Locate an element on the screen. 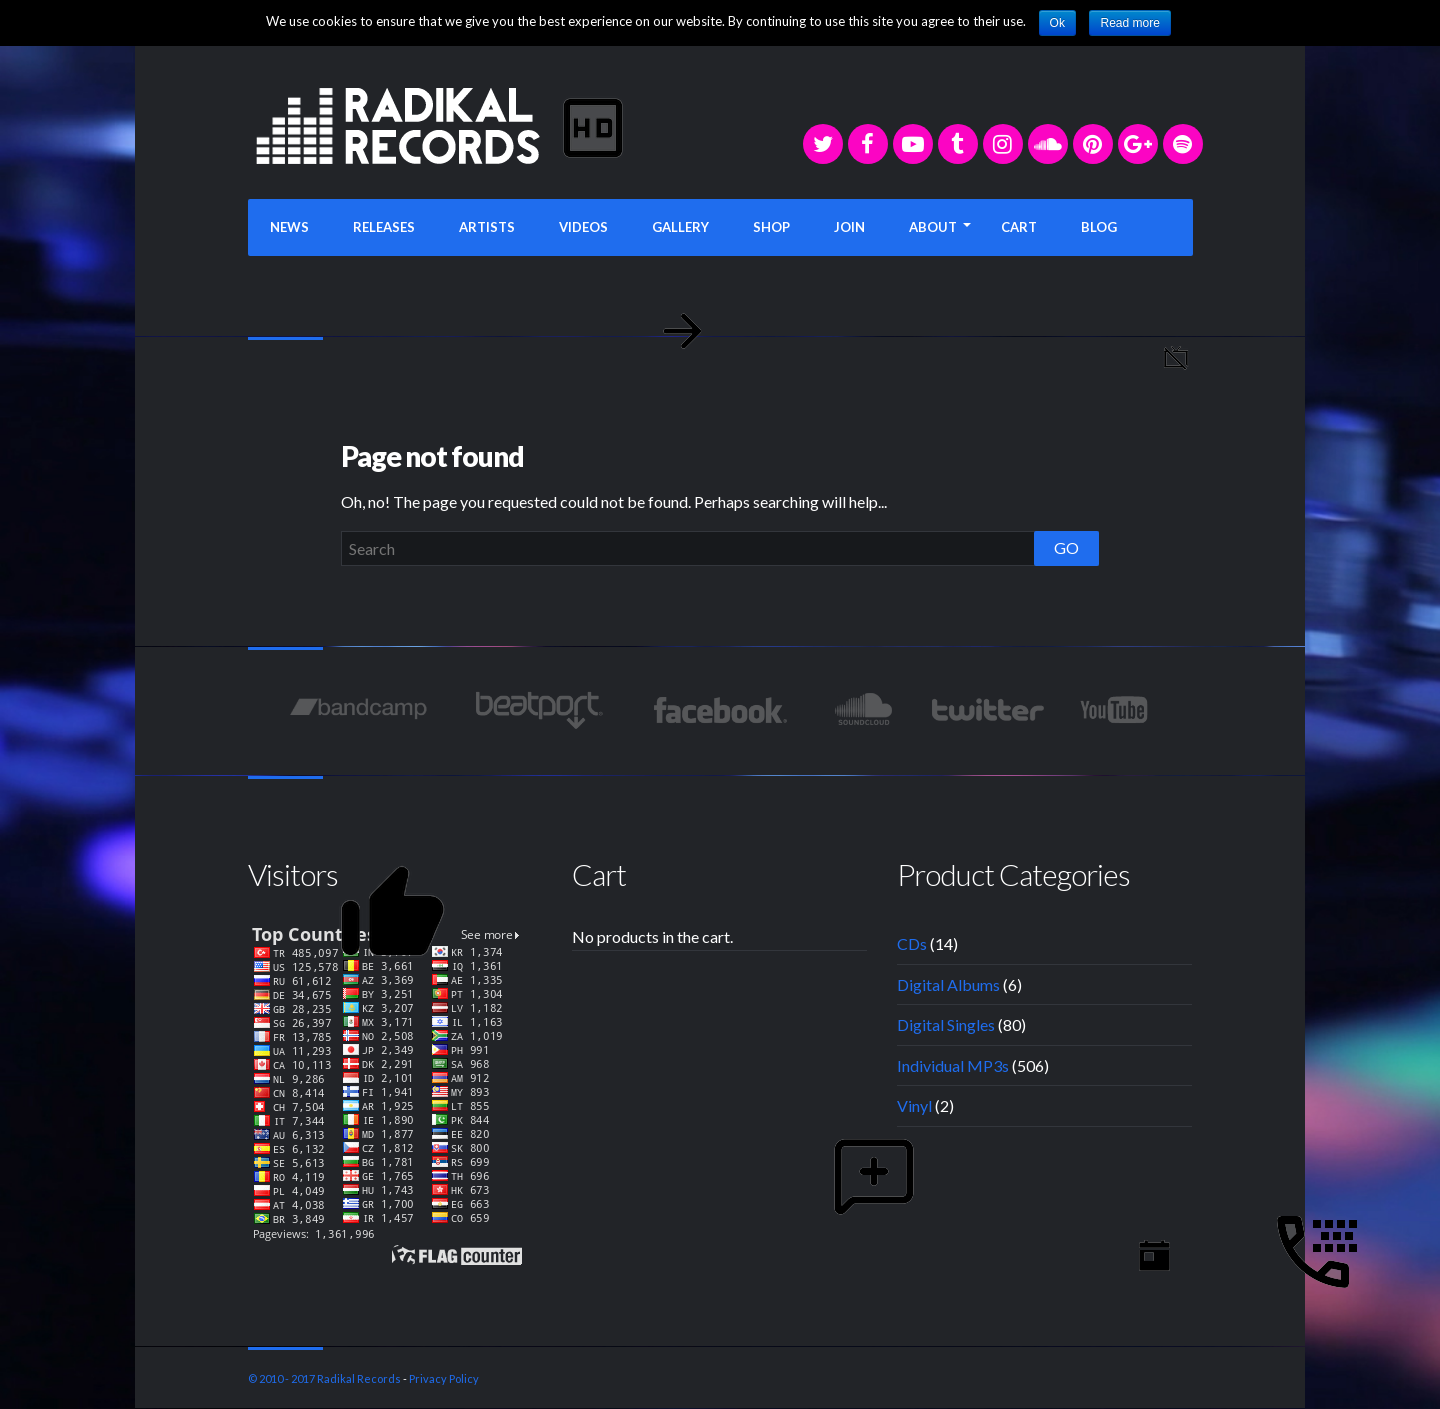 The height and width of the screenshot is (1409, 1440). view today's date or events is located at coordinates (1154, 1255).